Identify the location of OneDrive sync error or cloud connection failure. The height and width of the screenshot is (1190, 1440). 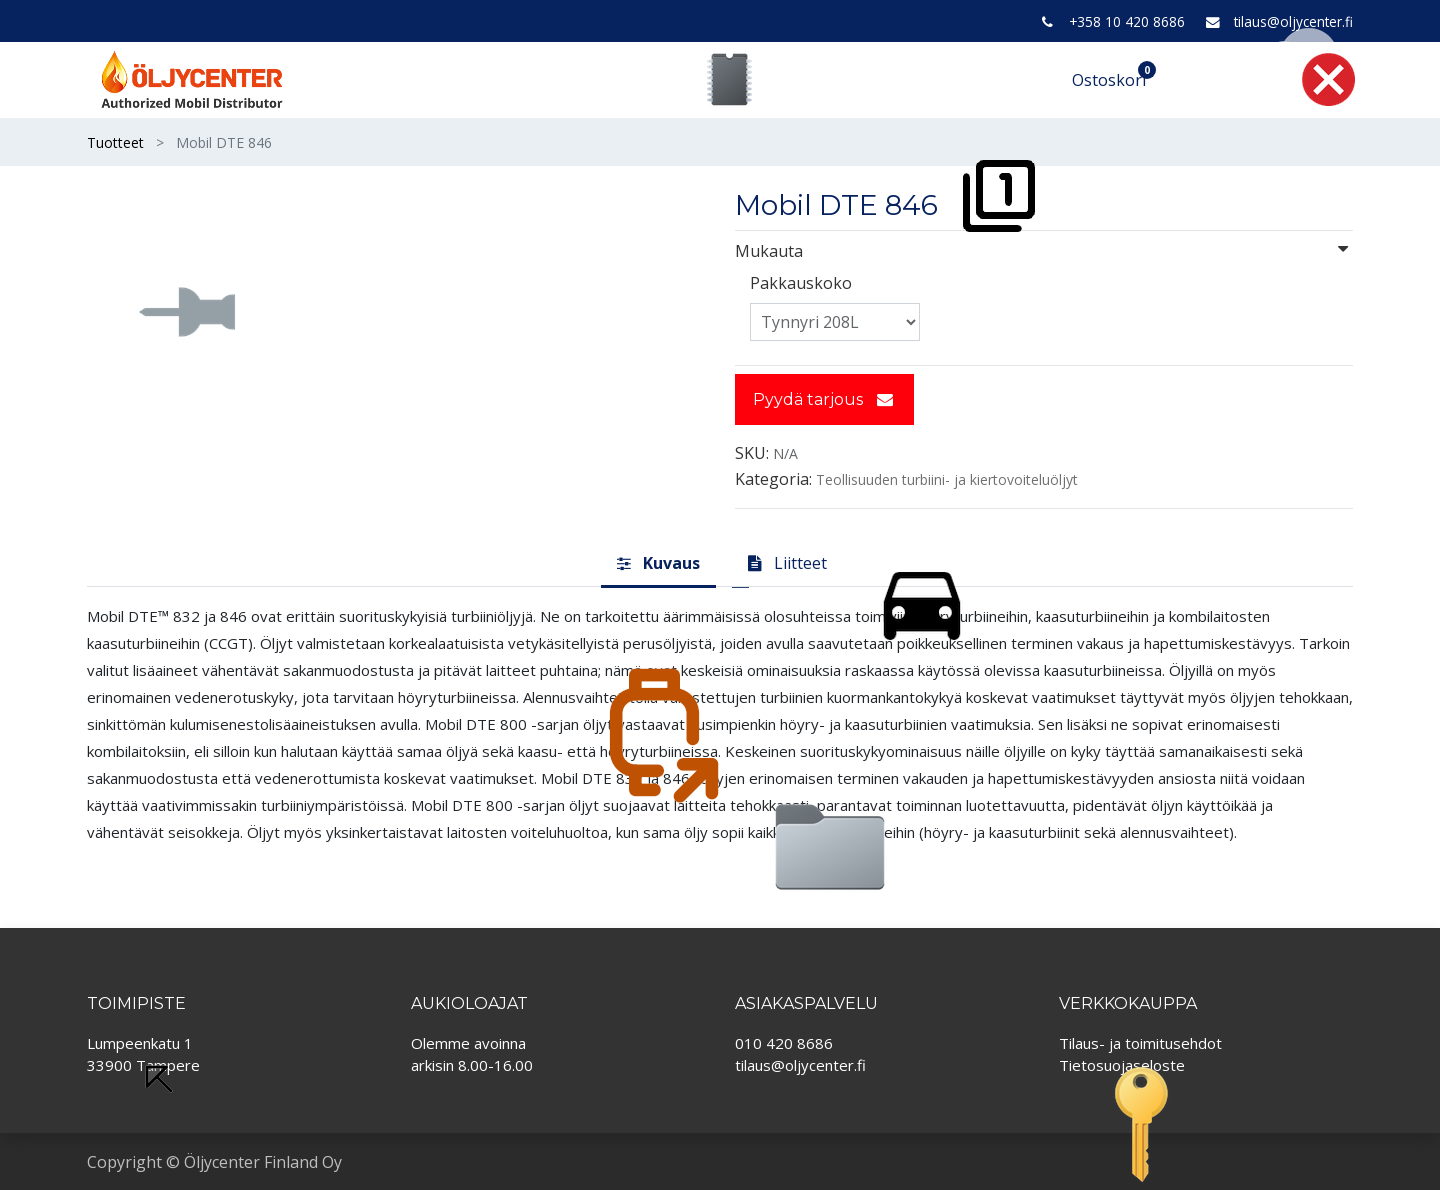
(1308, 59).